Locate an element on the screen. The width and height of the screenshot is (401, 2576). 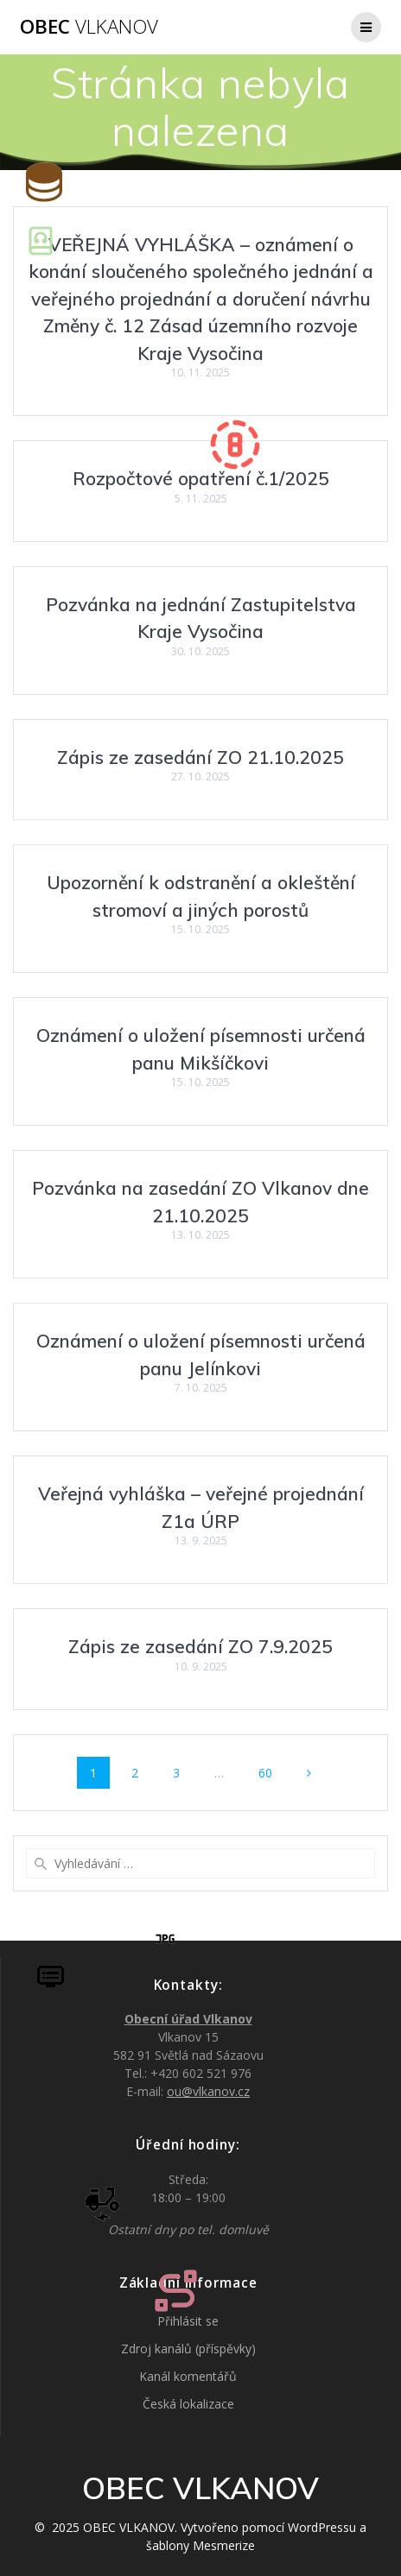
select electric moped as transportation mode is located at coordinates (102, 2202).